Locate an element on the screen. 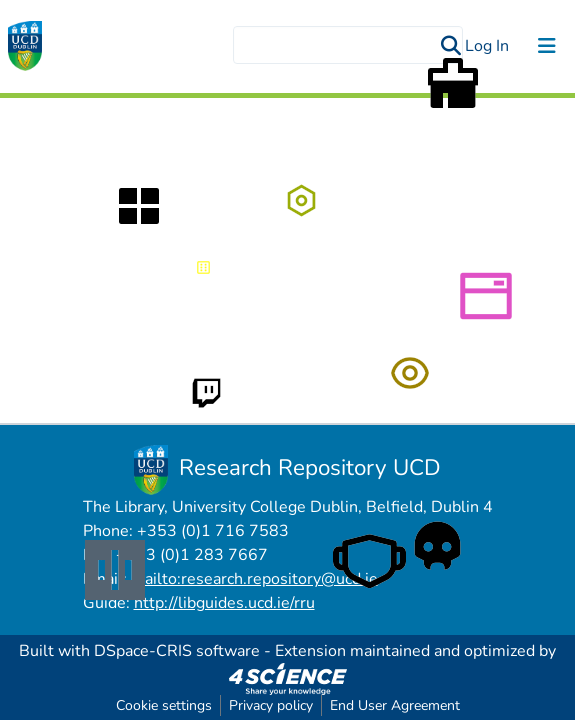 The width and height of the screenshot is (575, 720). indicates danger or hazardous content is located at coordinates (437, 544).